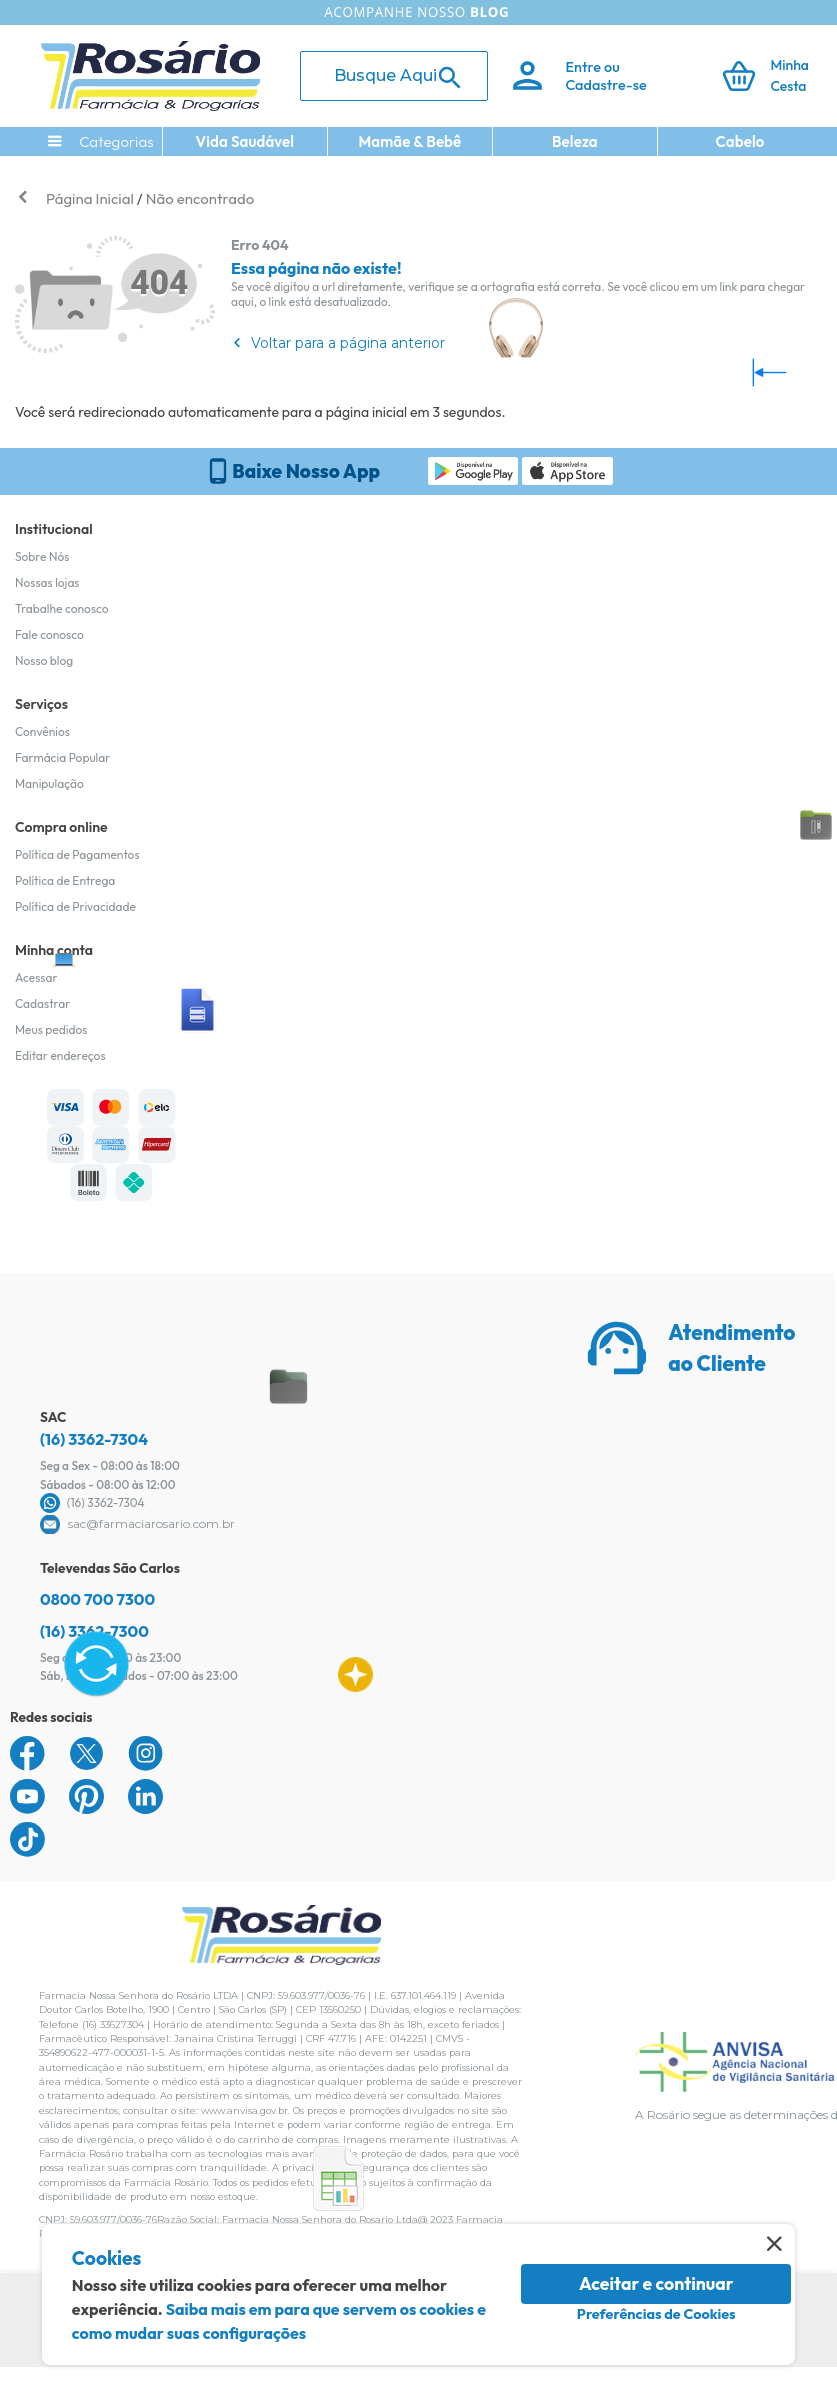  What do you see at coordinates (96, 1663) in the screenshot?
I see `dropbox is currently syncing files` at bounding box center [96, 1663].